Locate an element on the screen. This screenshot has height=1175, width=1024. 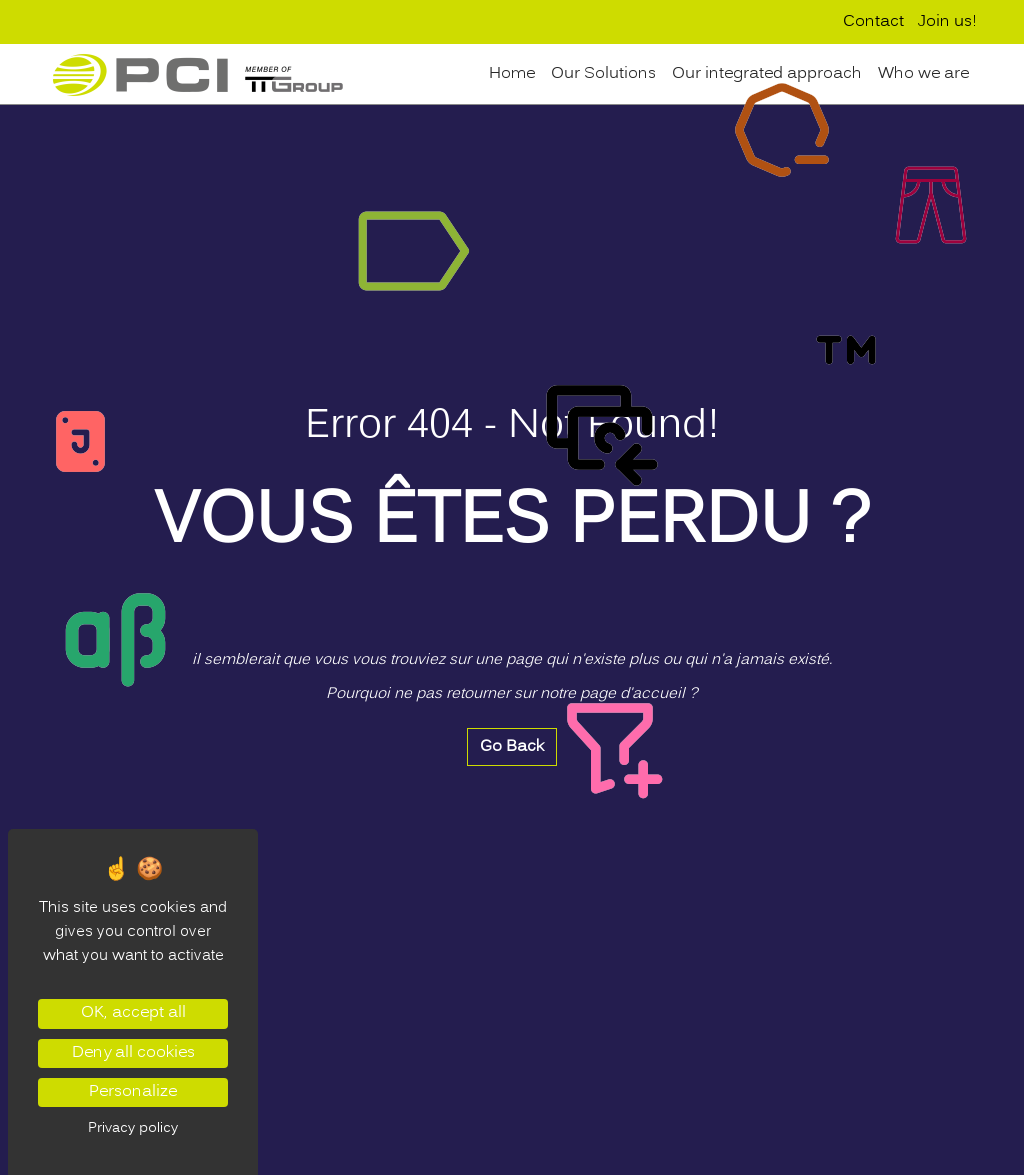
remove or delete an item with a warning is located at coordinates (782, 130).